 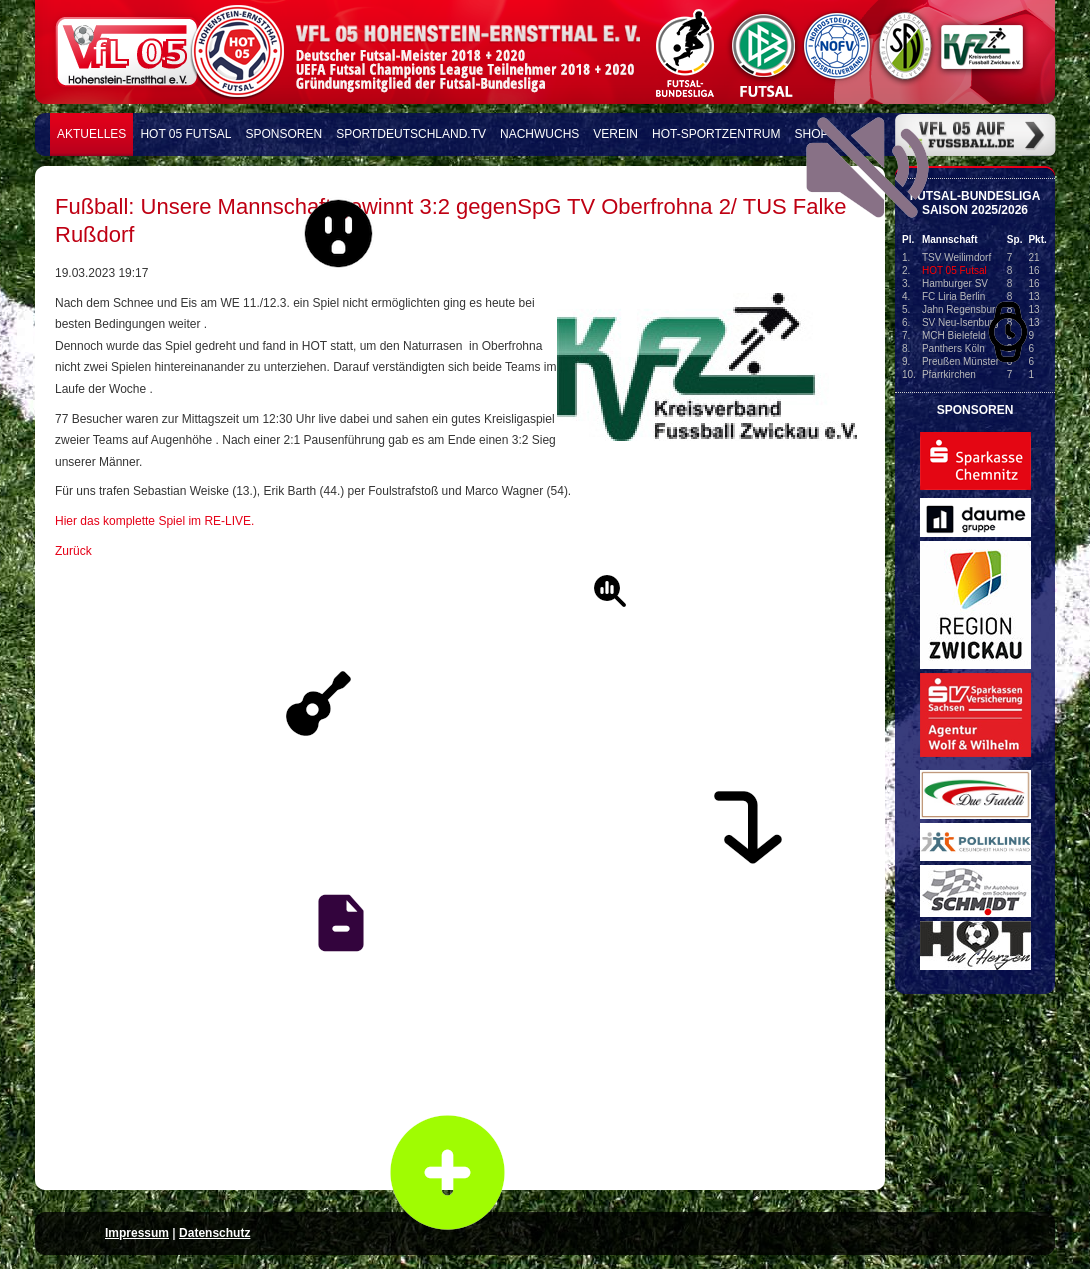 What do you see at coordinates (338, 233) in the screenshot?
I see `indicates an electrical outlet or power socket` at bounding box center [338, 233].